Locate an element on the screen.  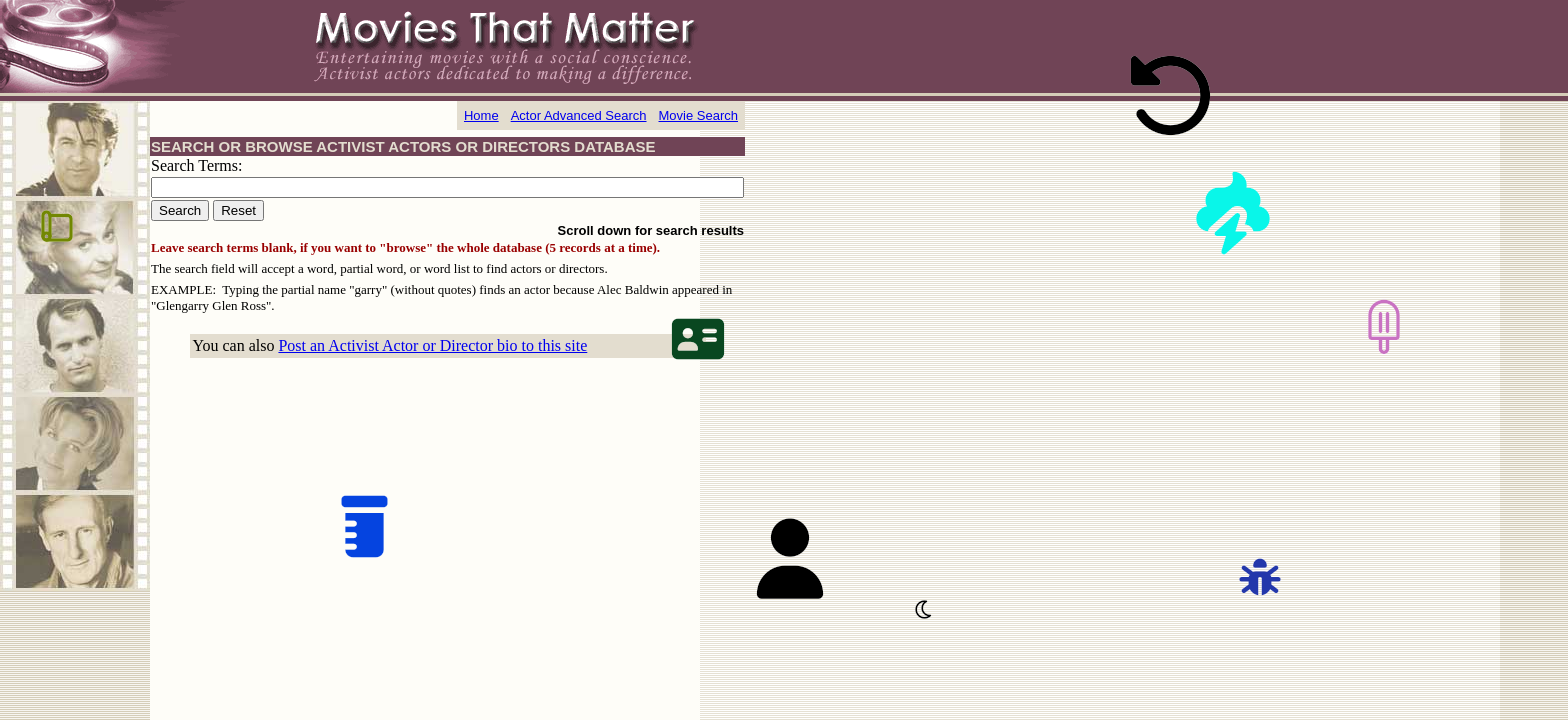
change wallpaper or background image is located at coordinates (57, 226).